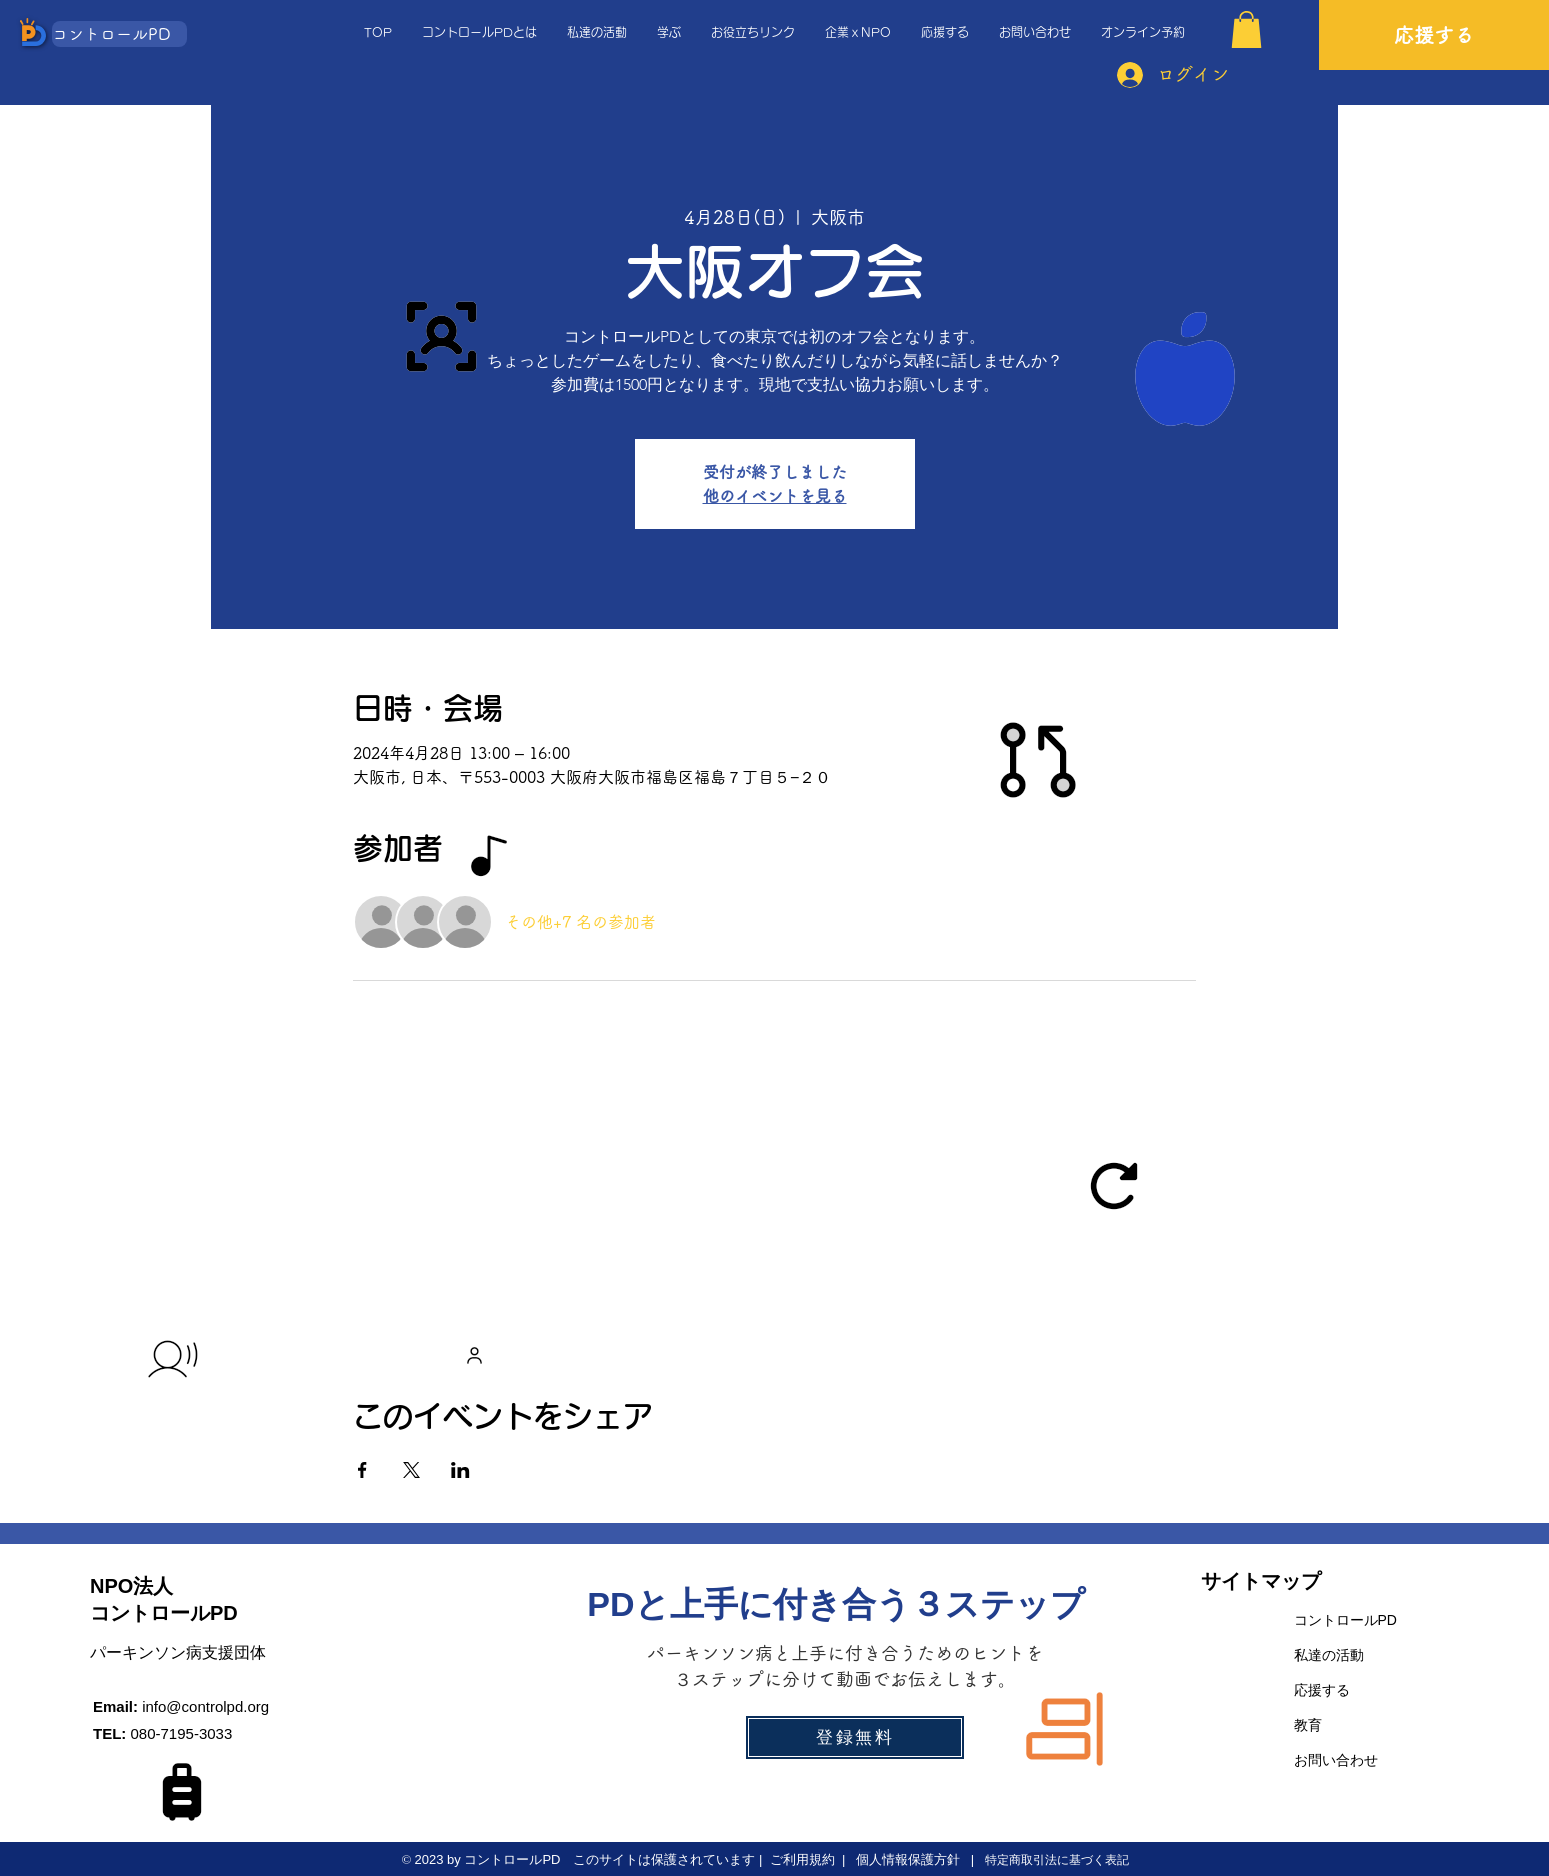 The image size is (1549, 1876). What do you see at coordinates (489, 855) in the screenshot?
I see `access music or audio player` at bounding box center [489, 855].